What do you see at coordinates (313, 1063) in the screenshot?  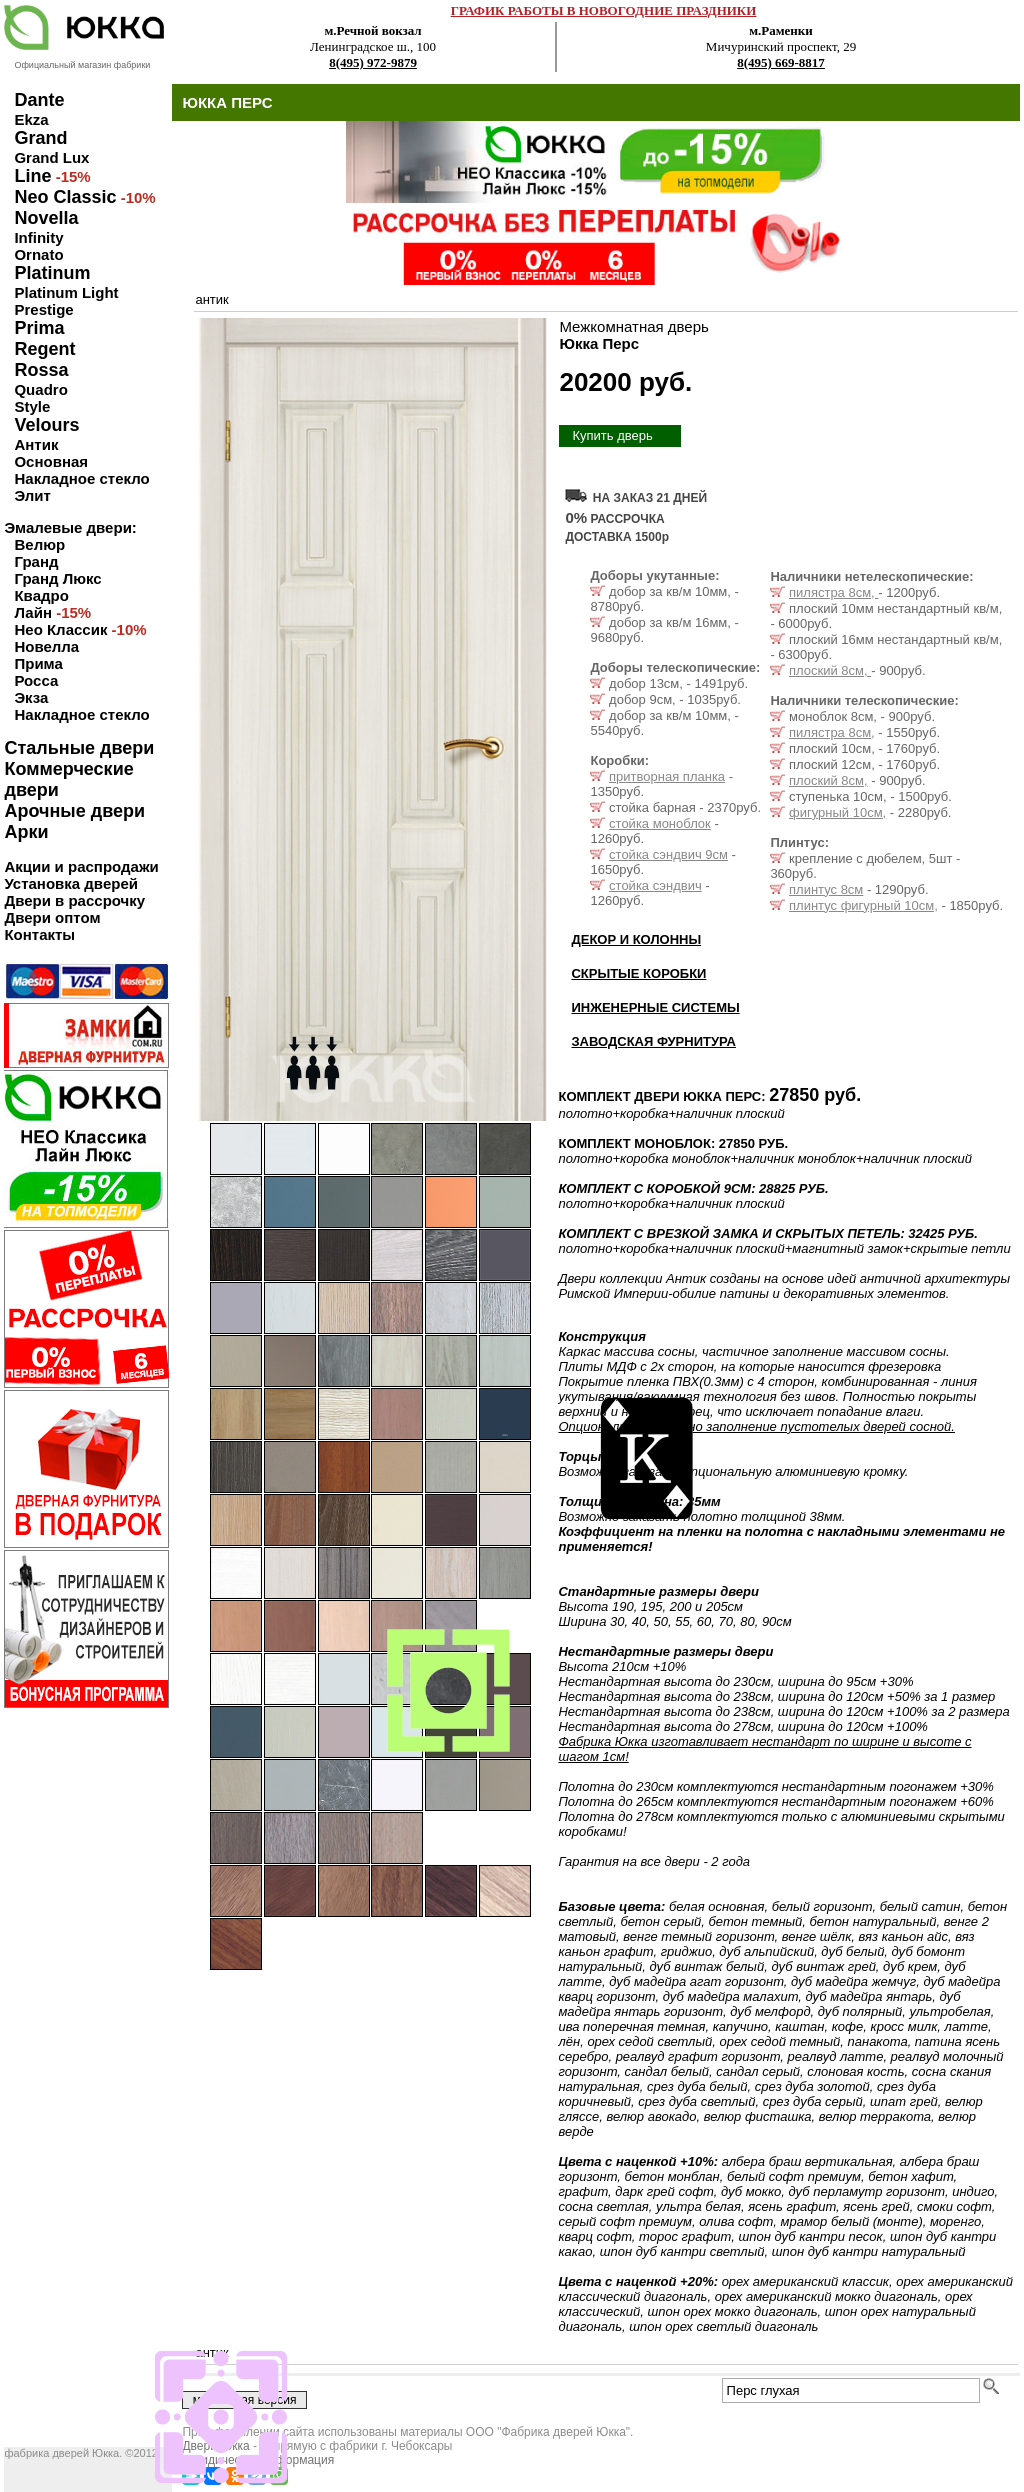 I see `downgrade team membership or plan tier` at bounding box center [313, 1063].